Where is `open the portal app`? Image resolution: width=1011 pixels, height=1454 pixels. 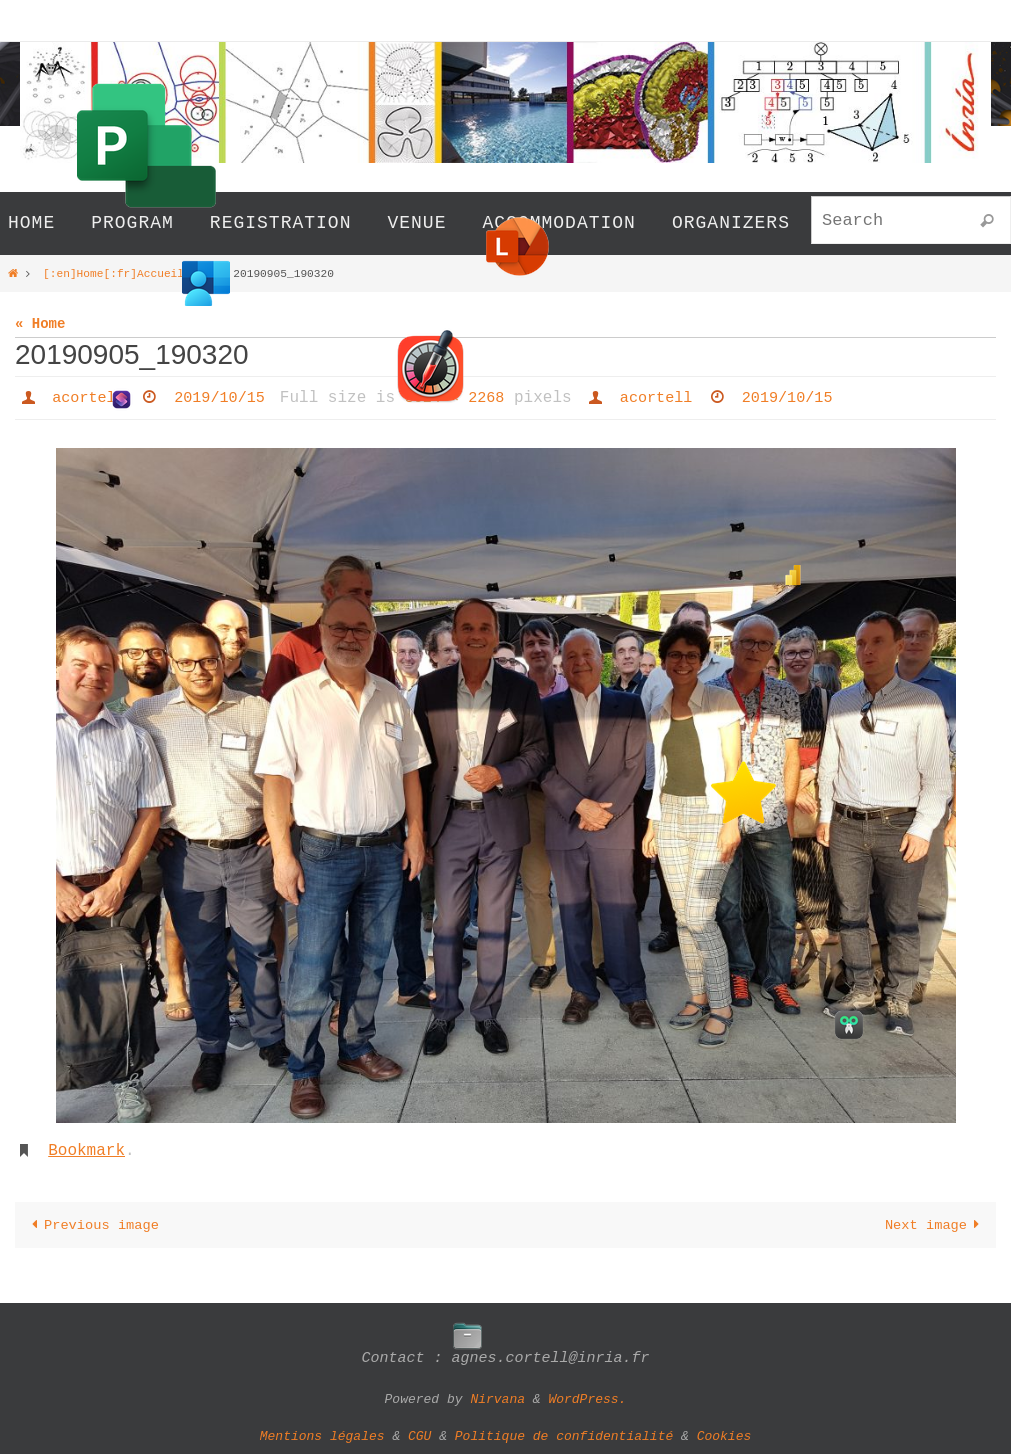 open the portal app is located at coordinates (206, 282).